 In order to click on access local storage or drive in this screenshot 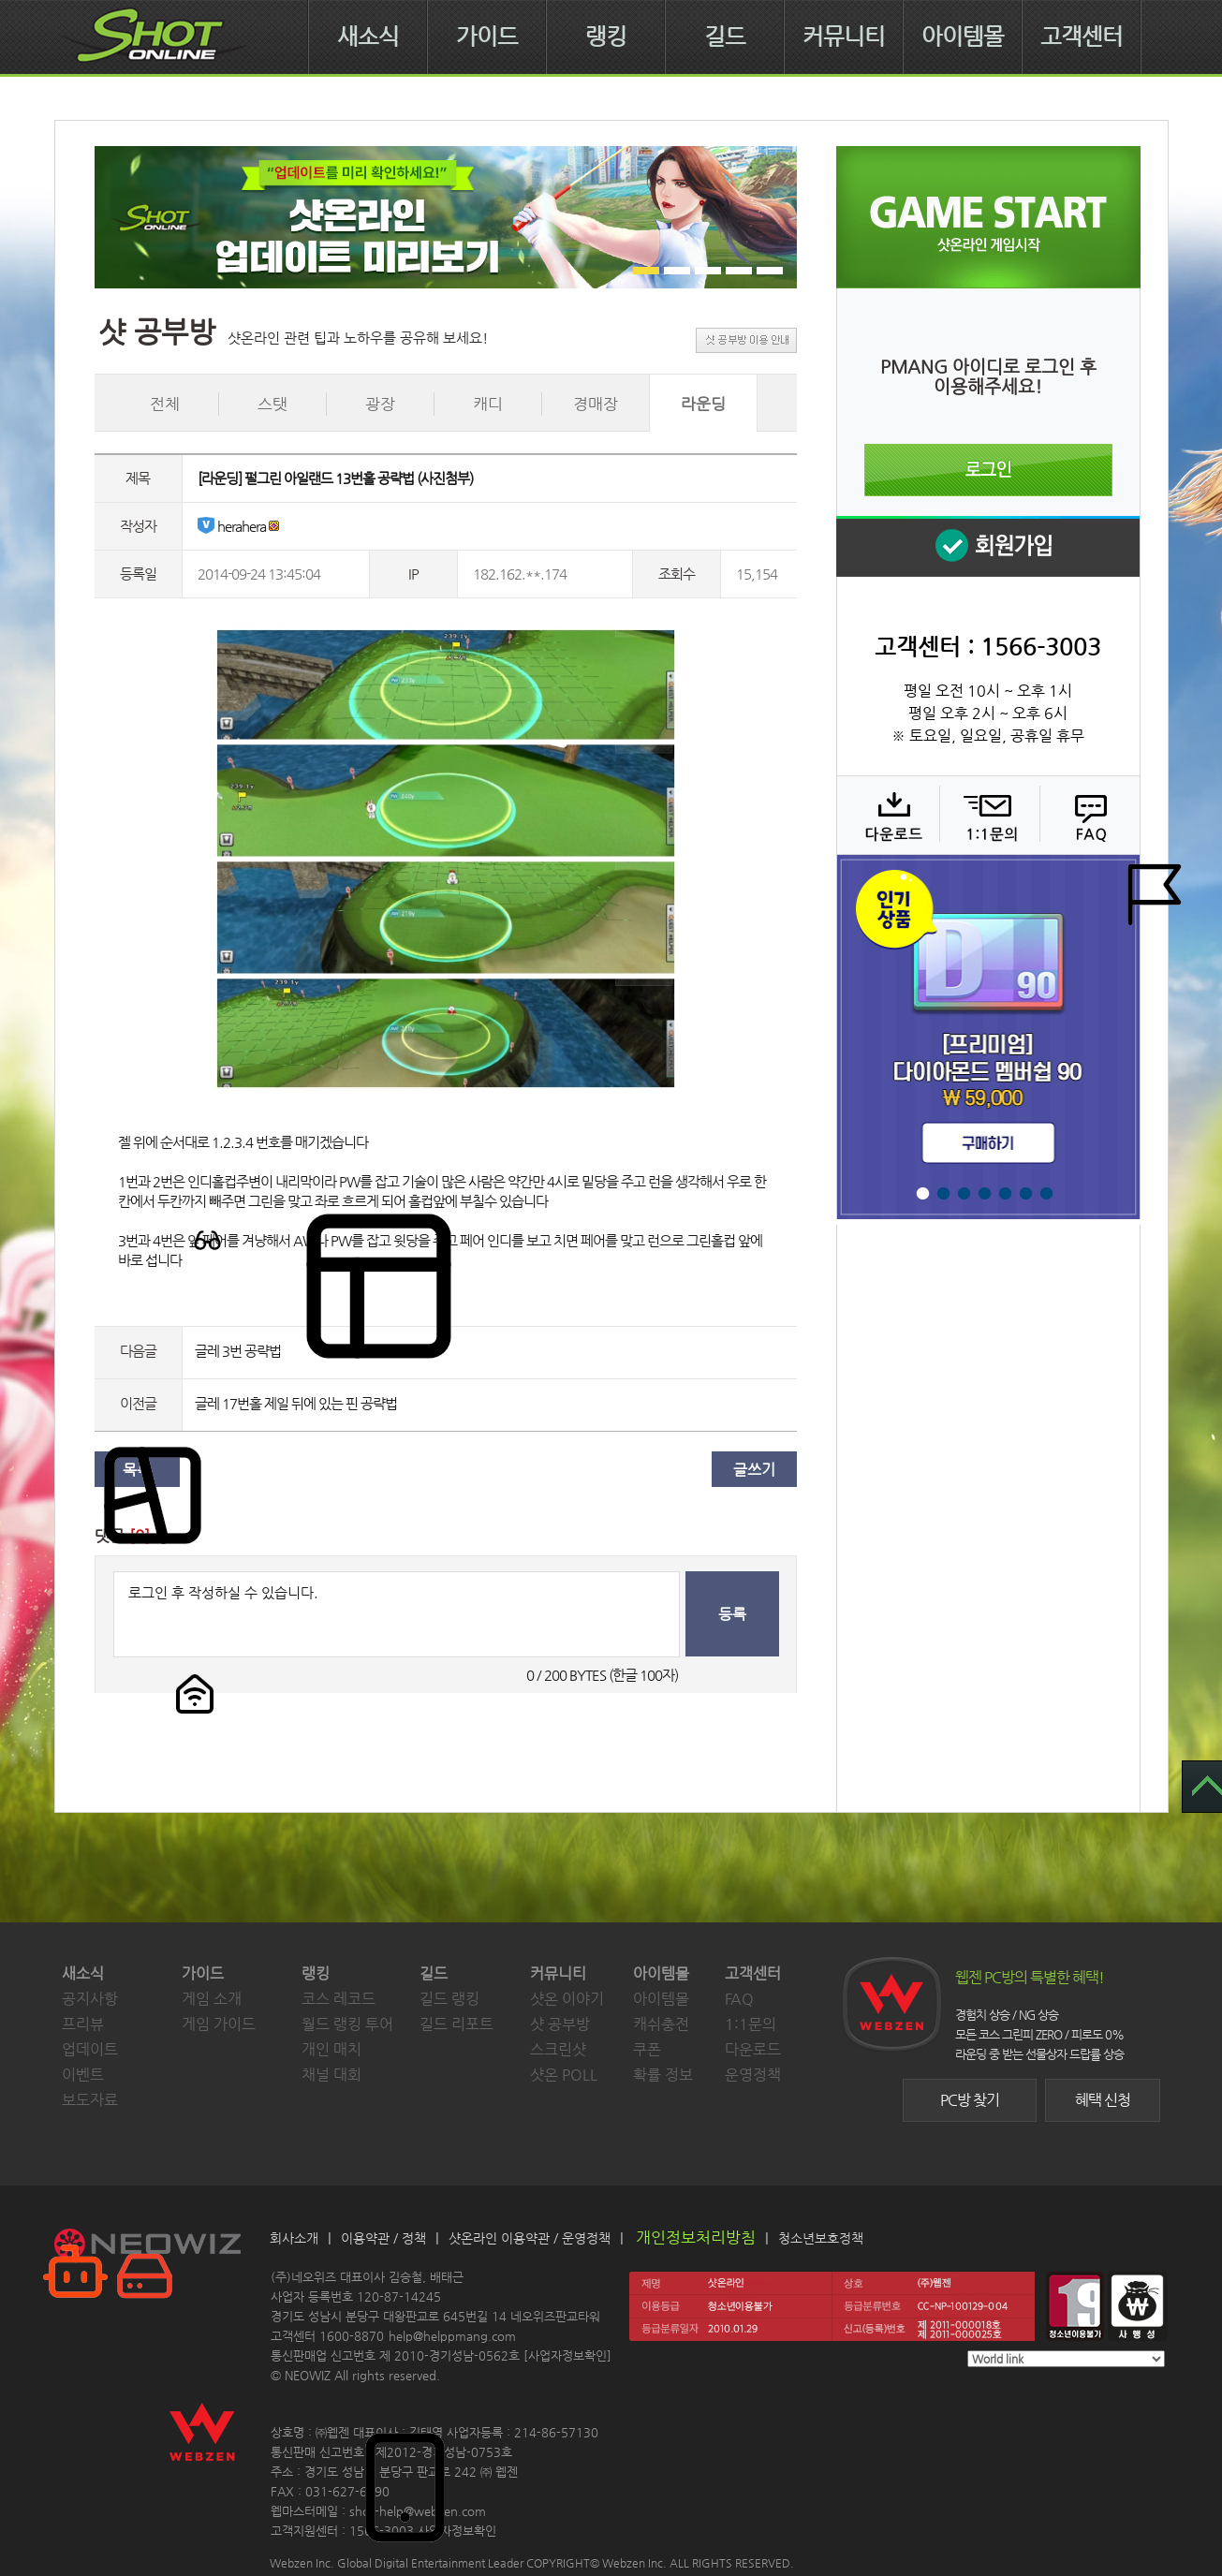, I will do `click(144, 2275)`.